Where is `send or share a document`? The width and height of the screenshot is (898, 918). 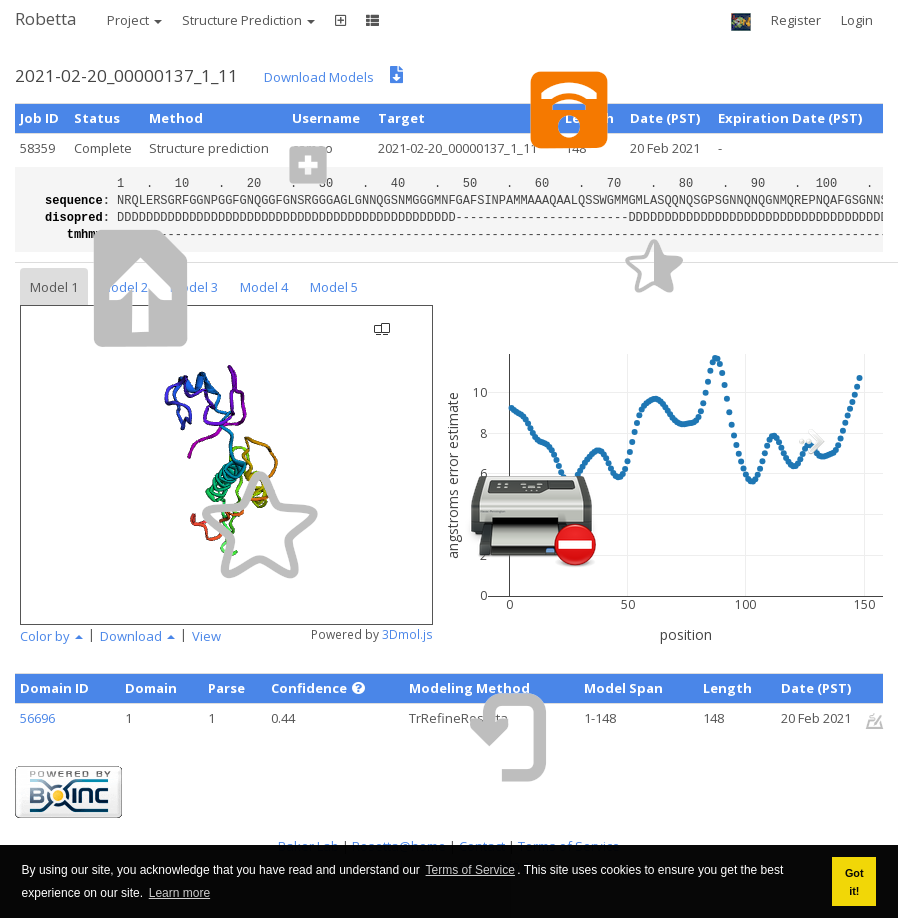 send or share a document is located at coordinates (140, 284).